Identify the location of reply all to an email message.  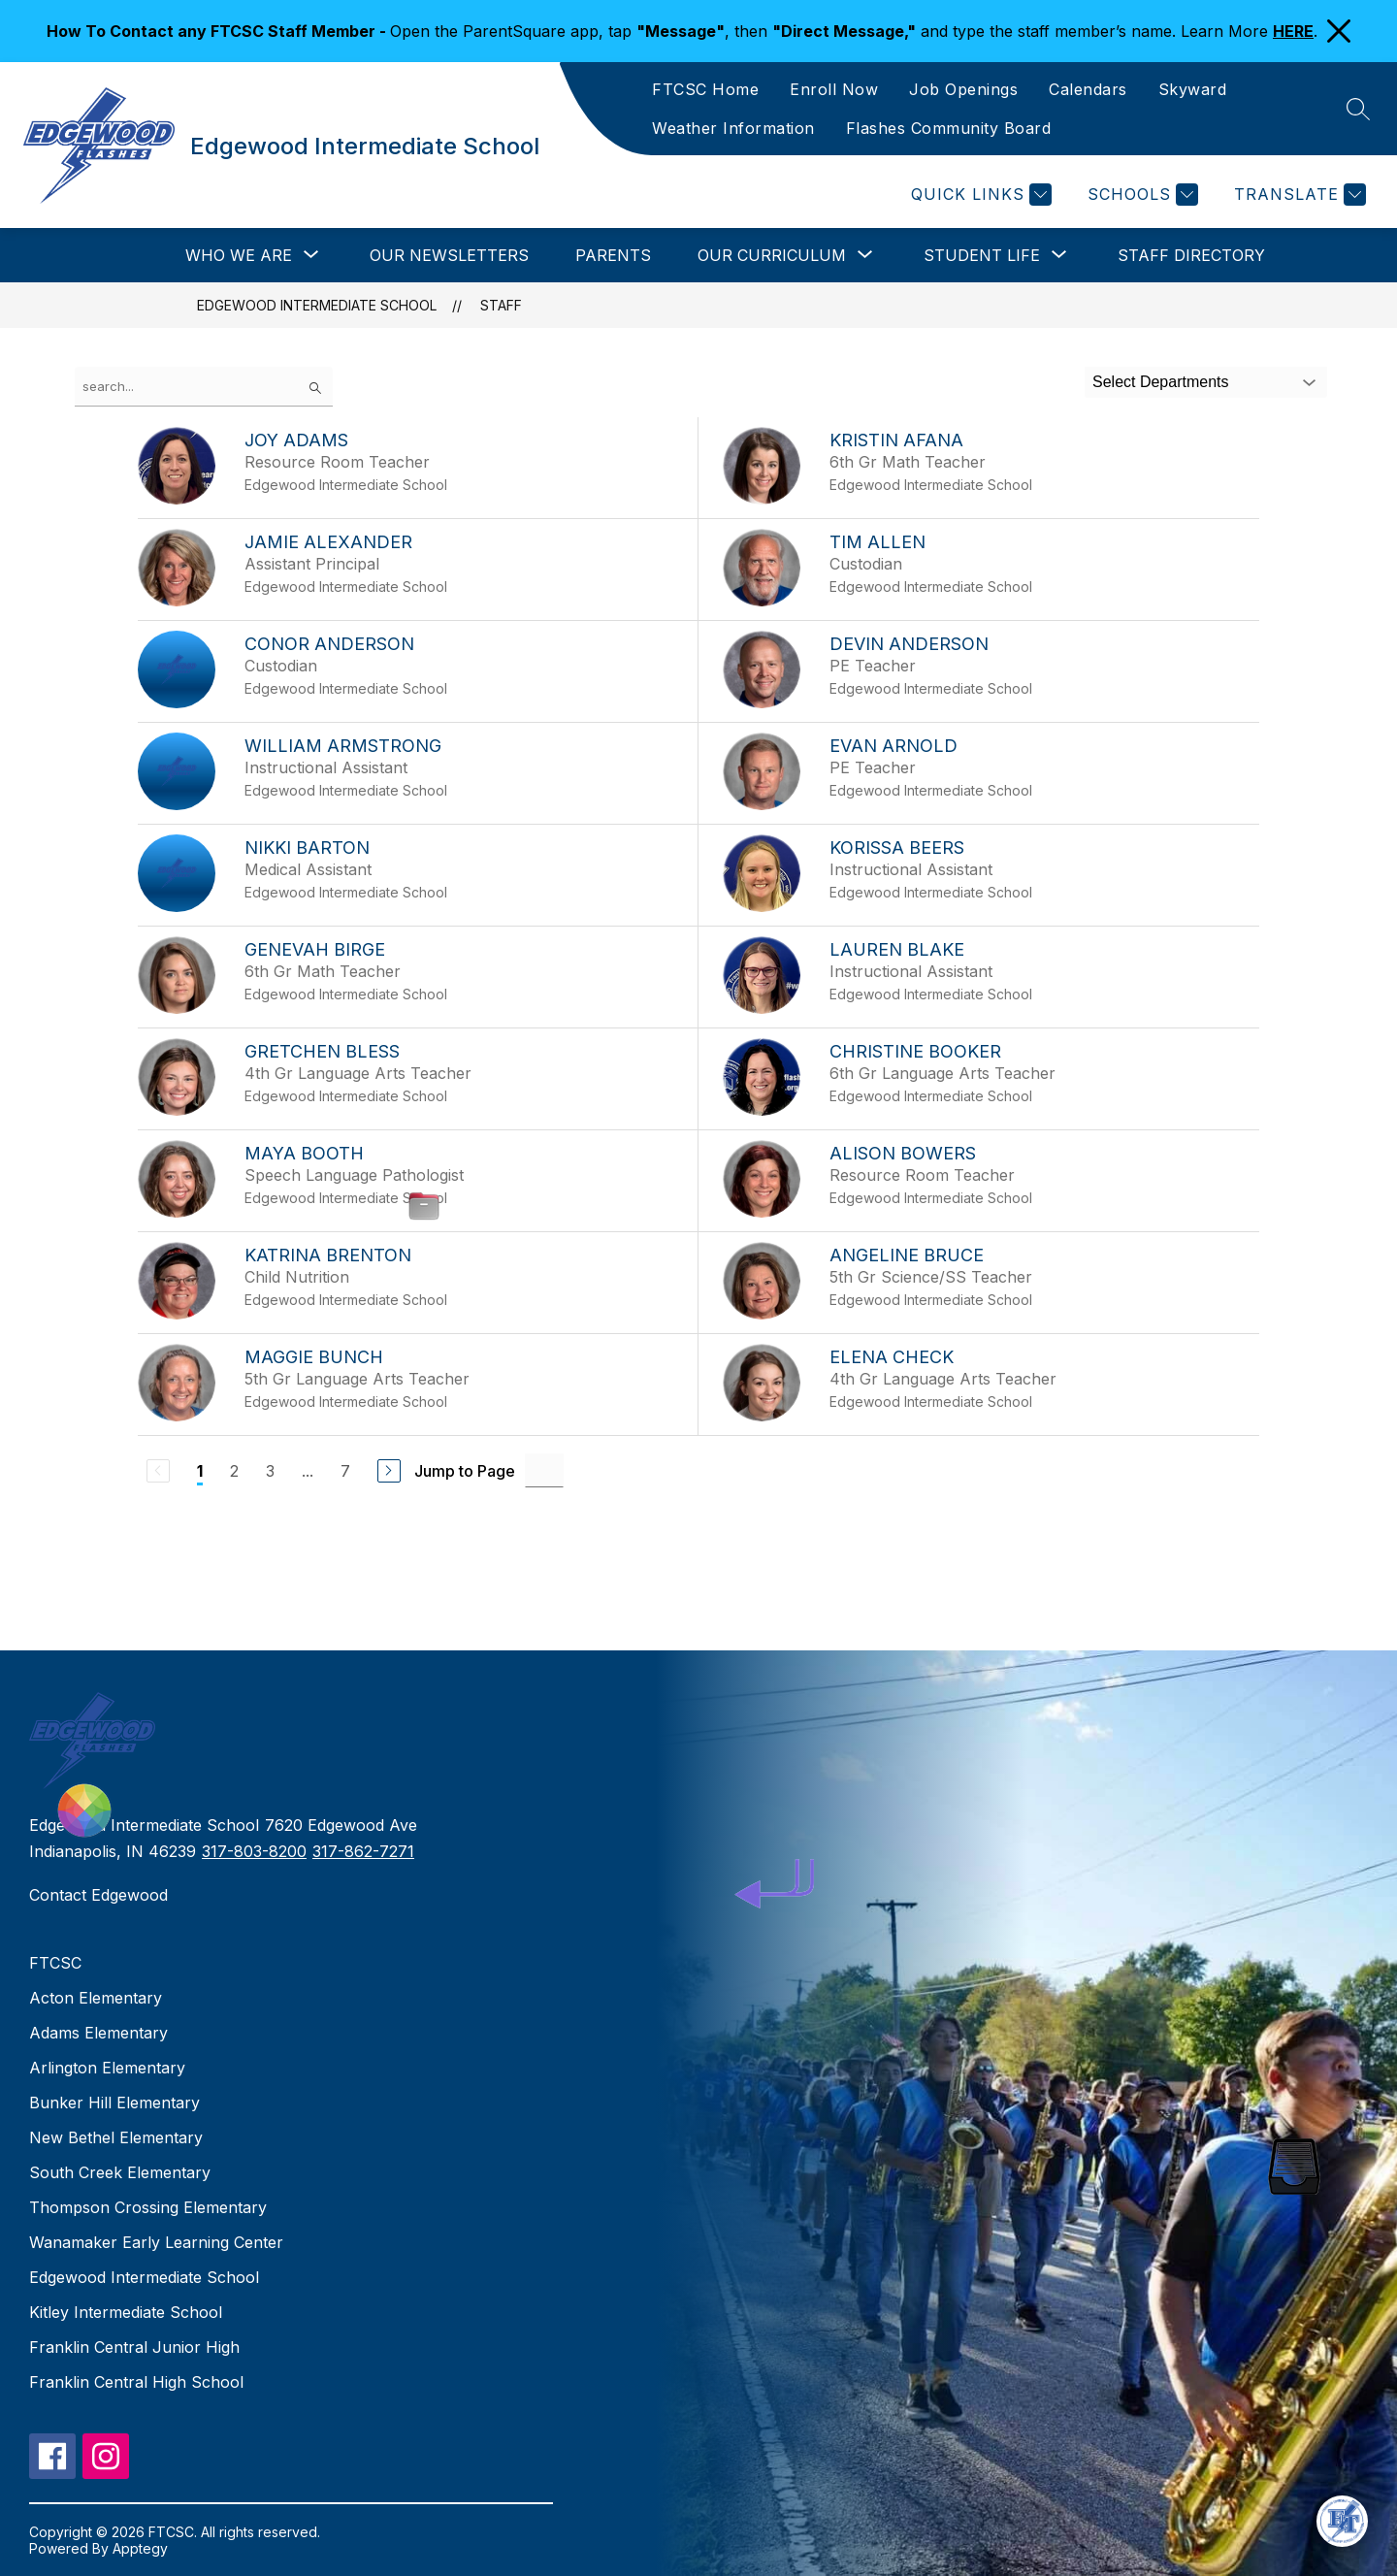
(773, 1883).